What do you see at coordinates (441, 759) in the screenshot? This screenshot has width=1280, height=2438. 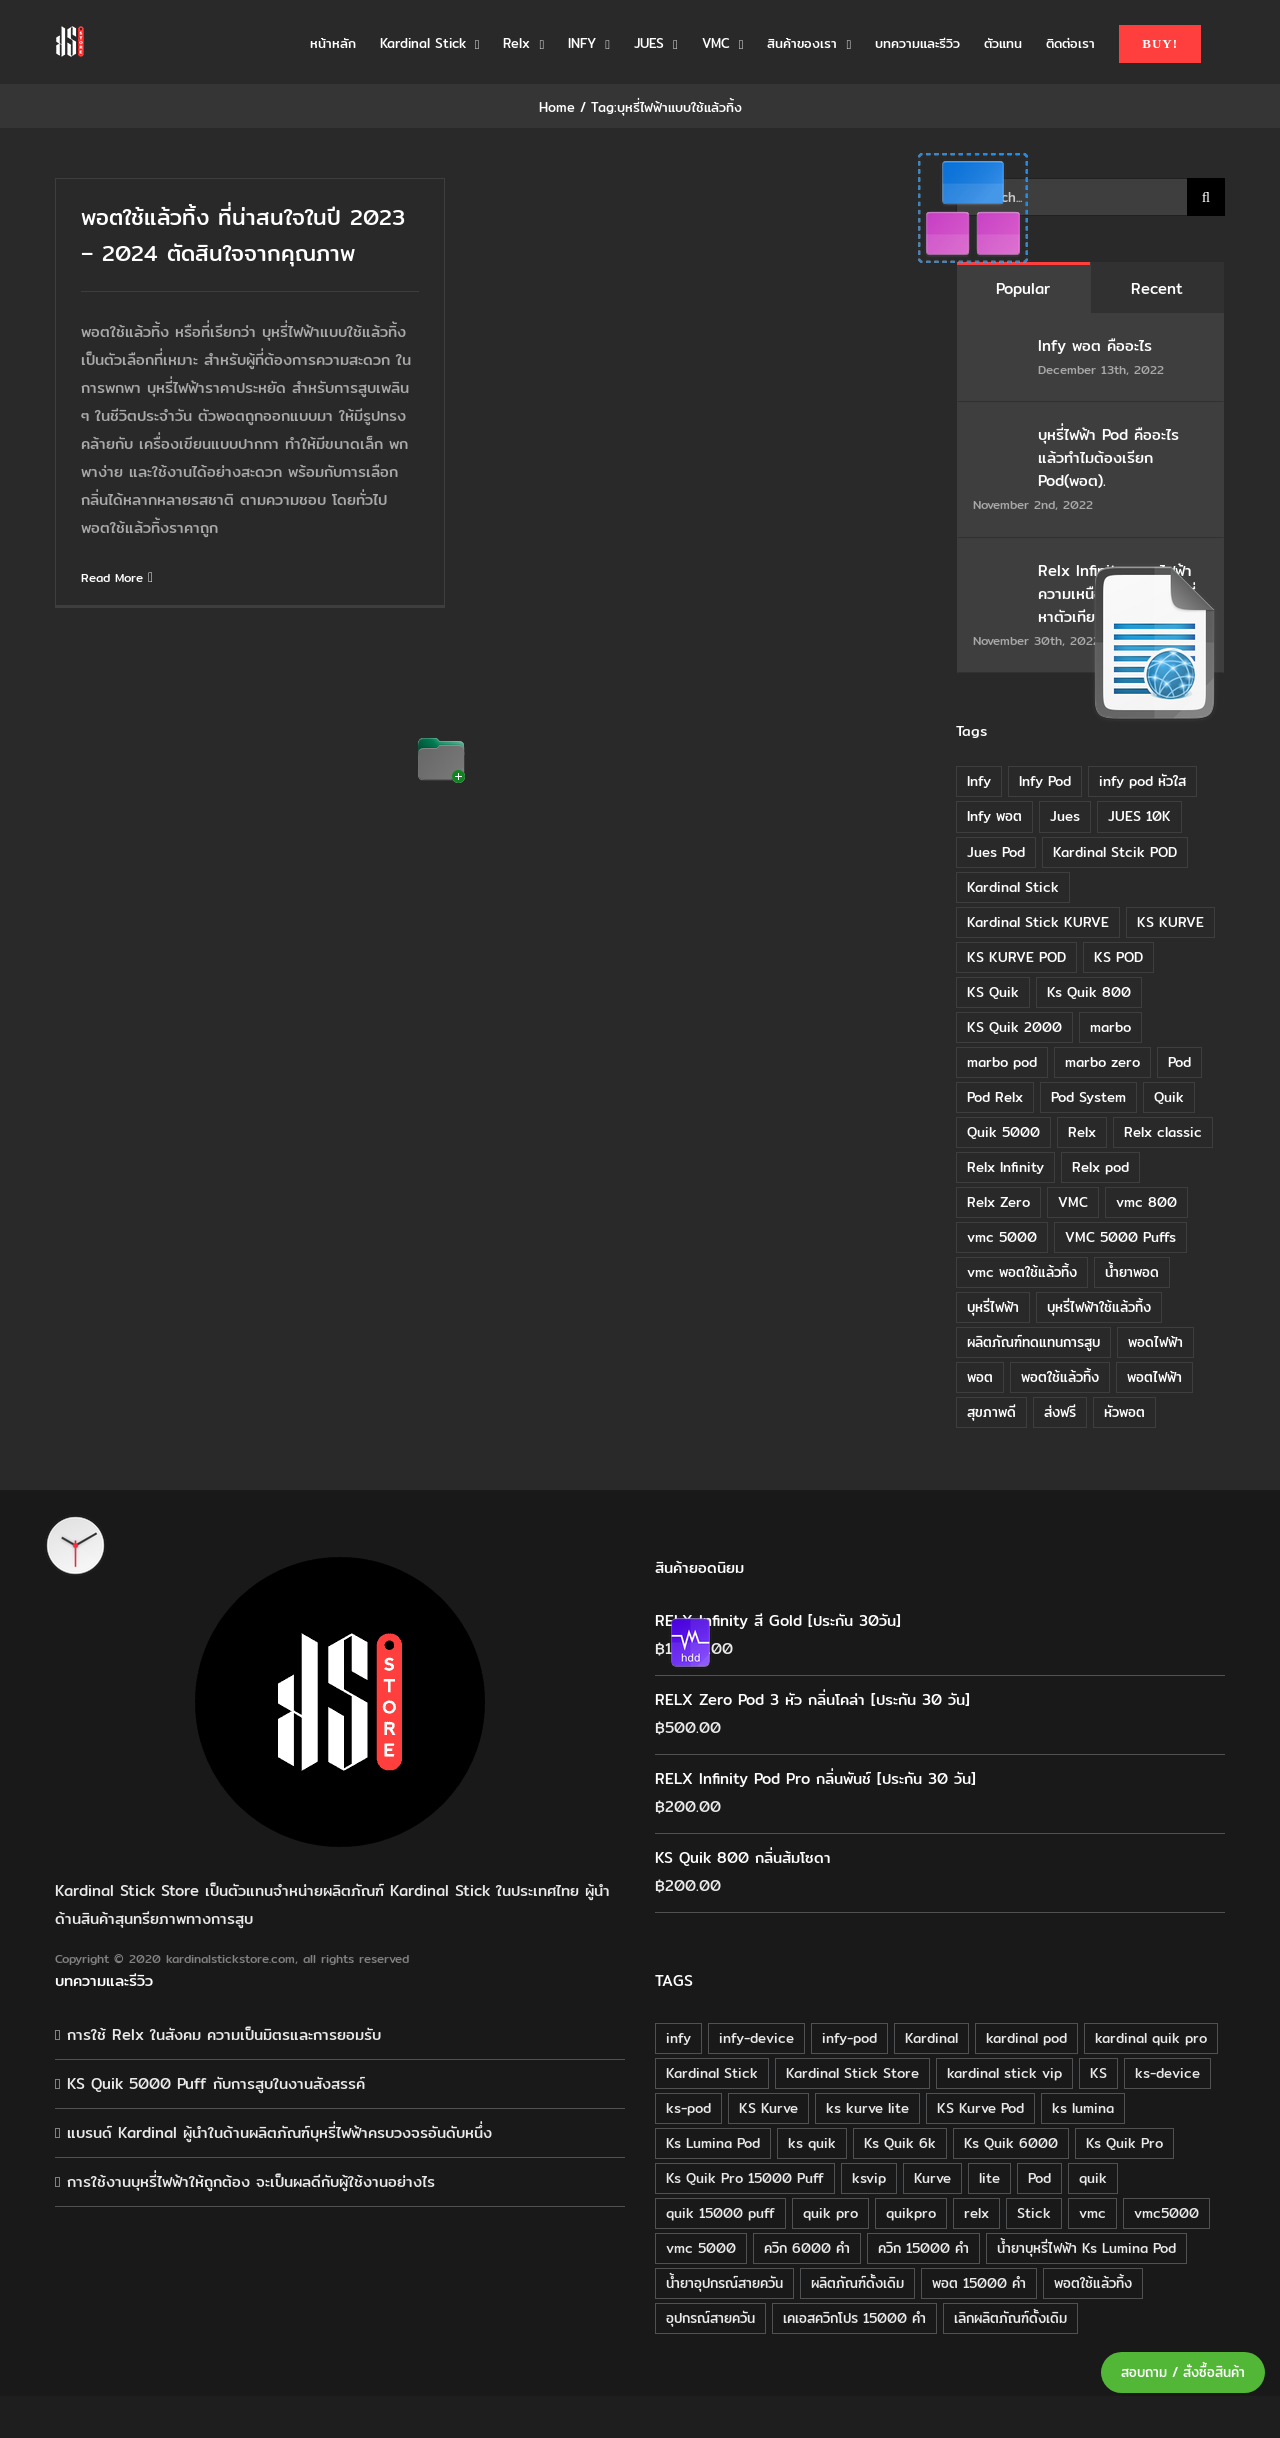 I see `create a new folder` at bounding box center [441, 759].